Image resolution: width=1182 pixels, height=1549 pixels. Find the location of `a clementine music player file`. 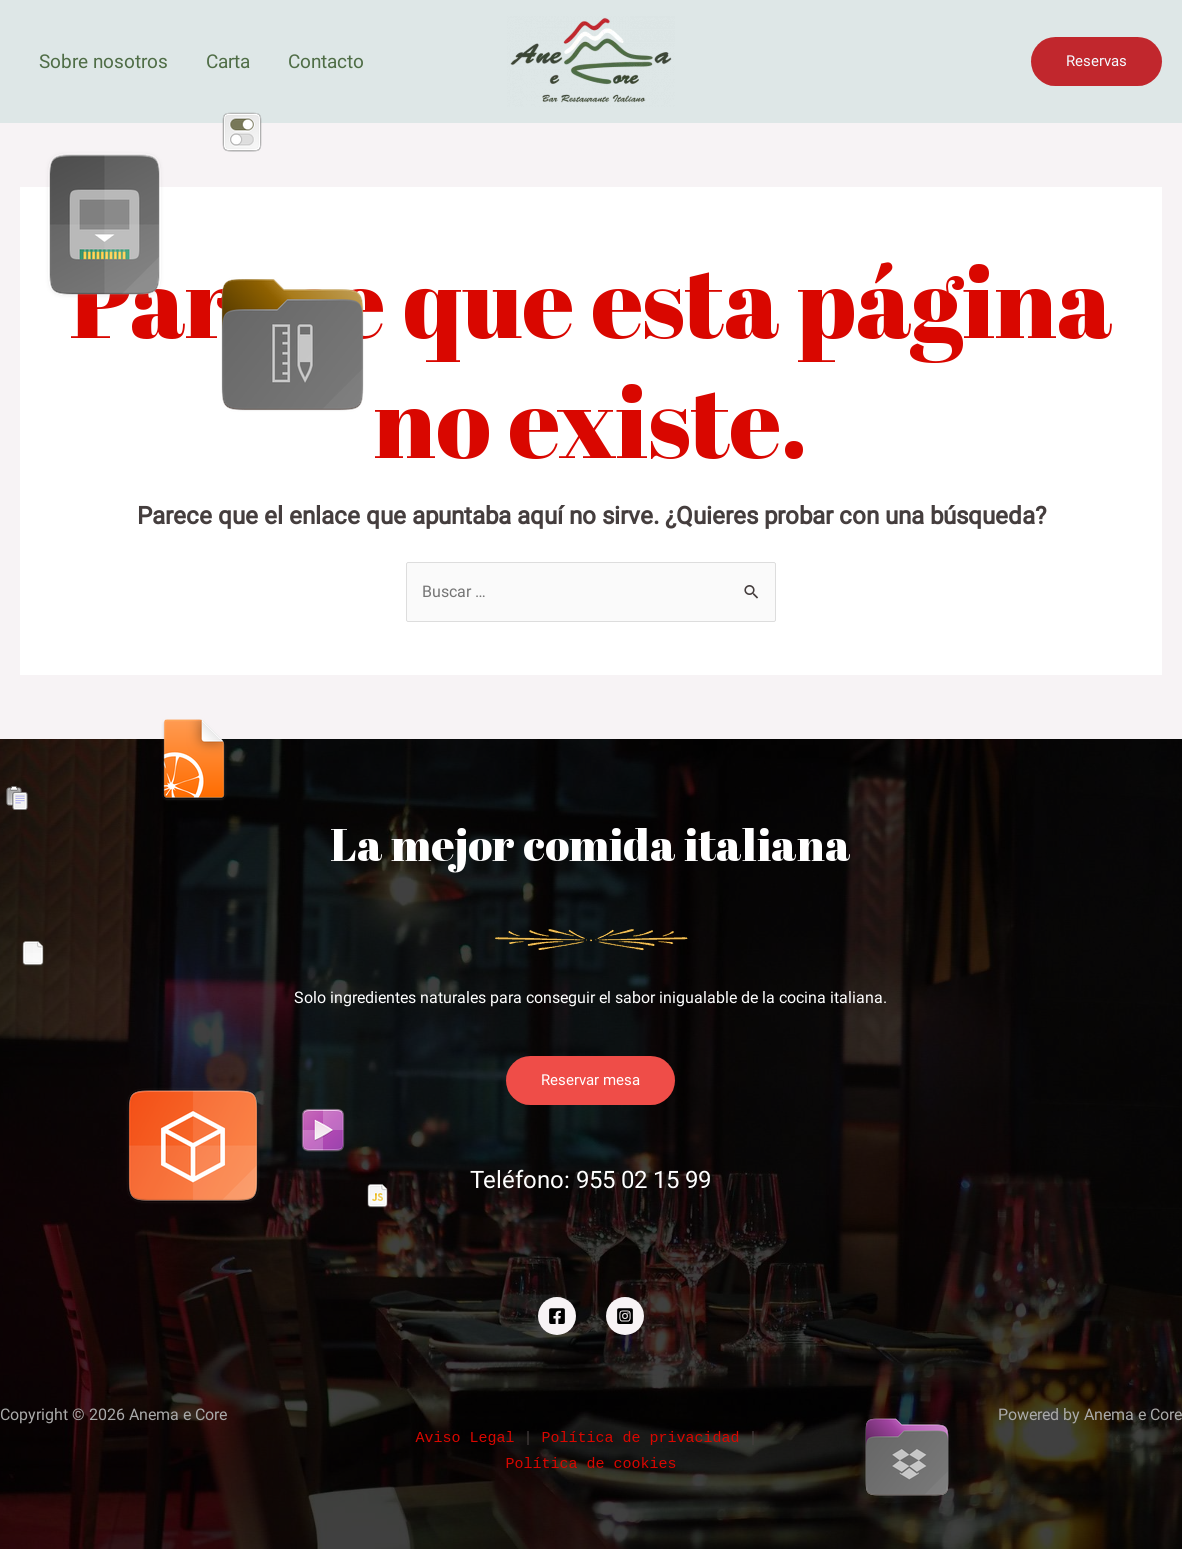

a clementine music player file is located at coordinates (194, 760).